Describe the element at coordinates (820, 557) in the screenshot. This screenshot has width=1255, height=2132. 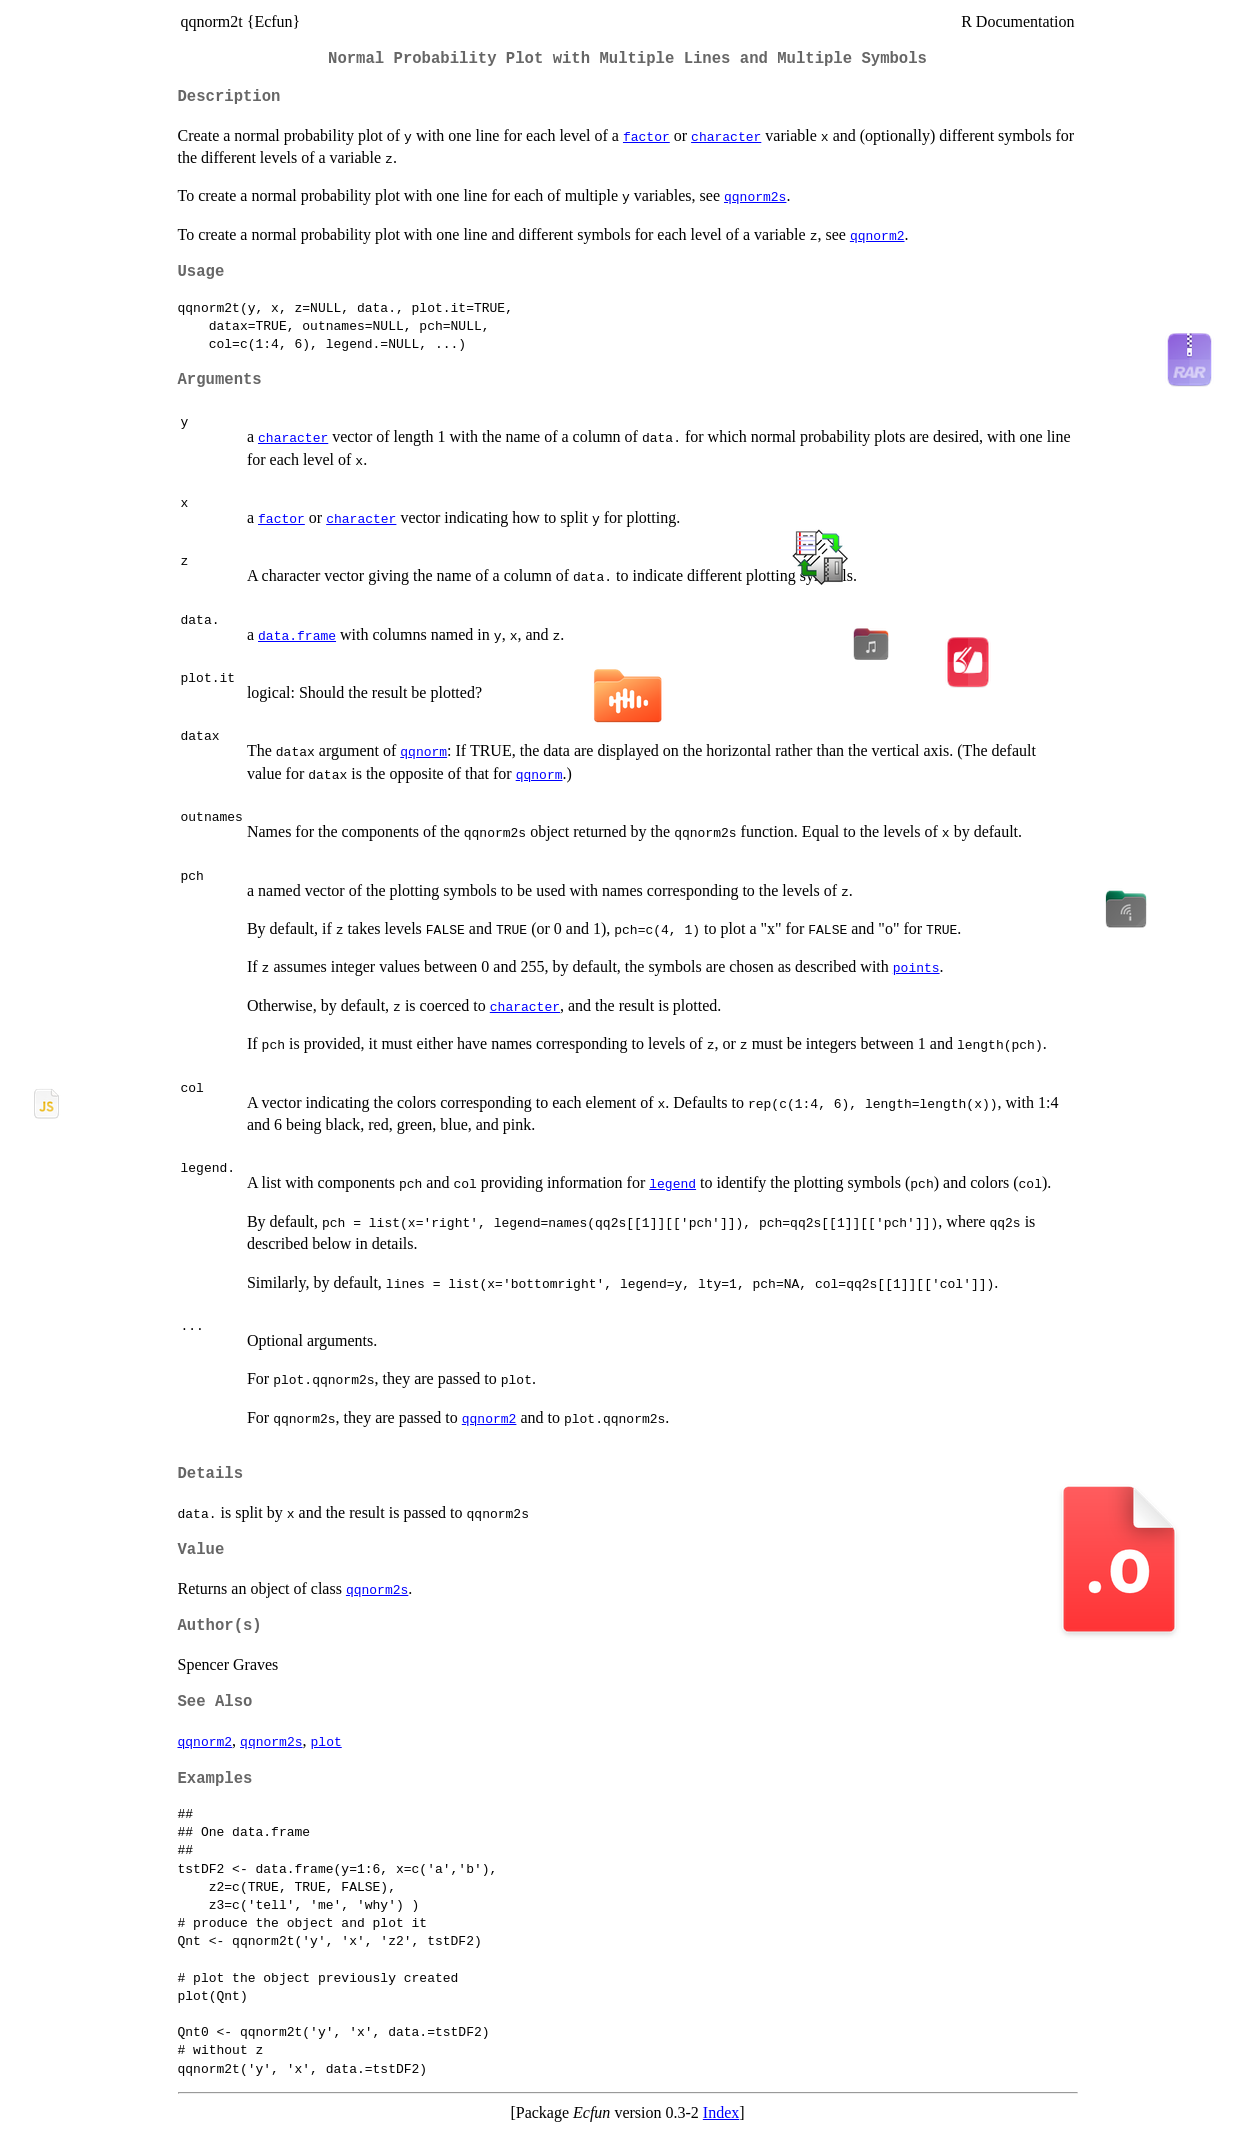
I see `convert between chinese text formats` at that location.